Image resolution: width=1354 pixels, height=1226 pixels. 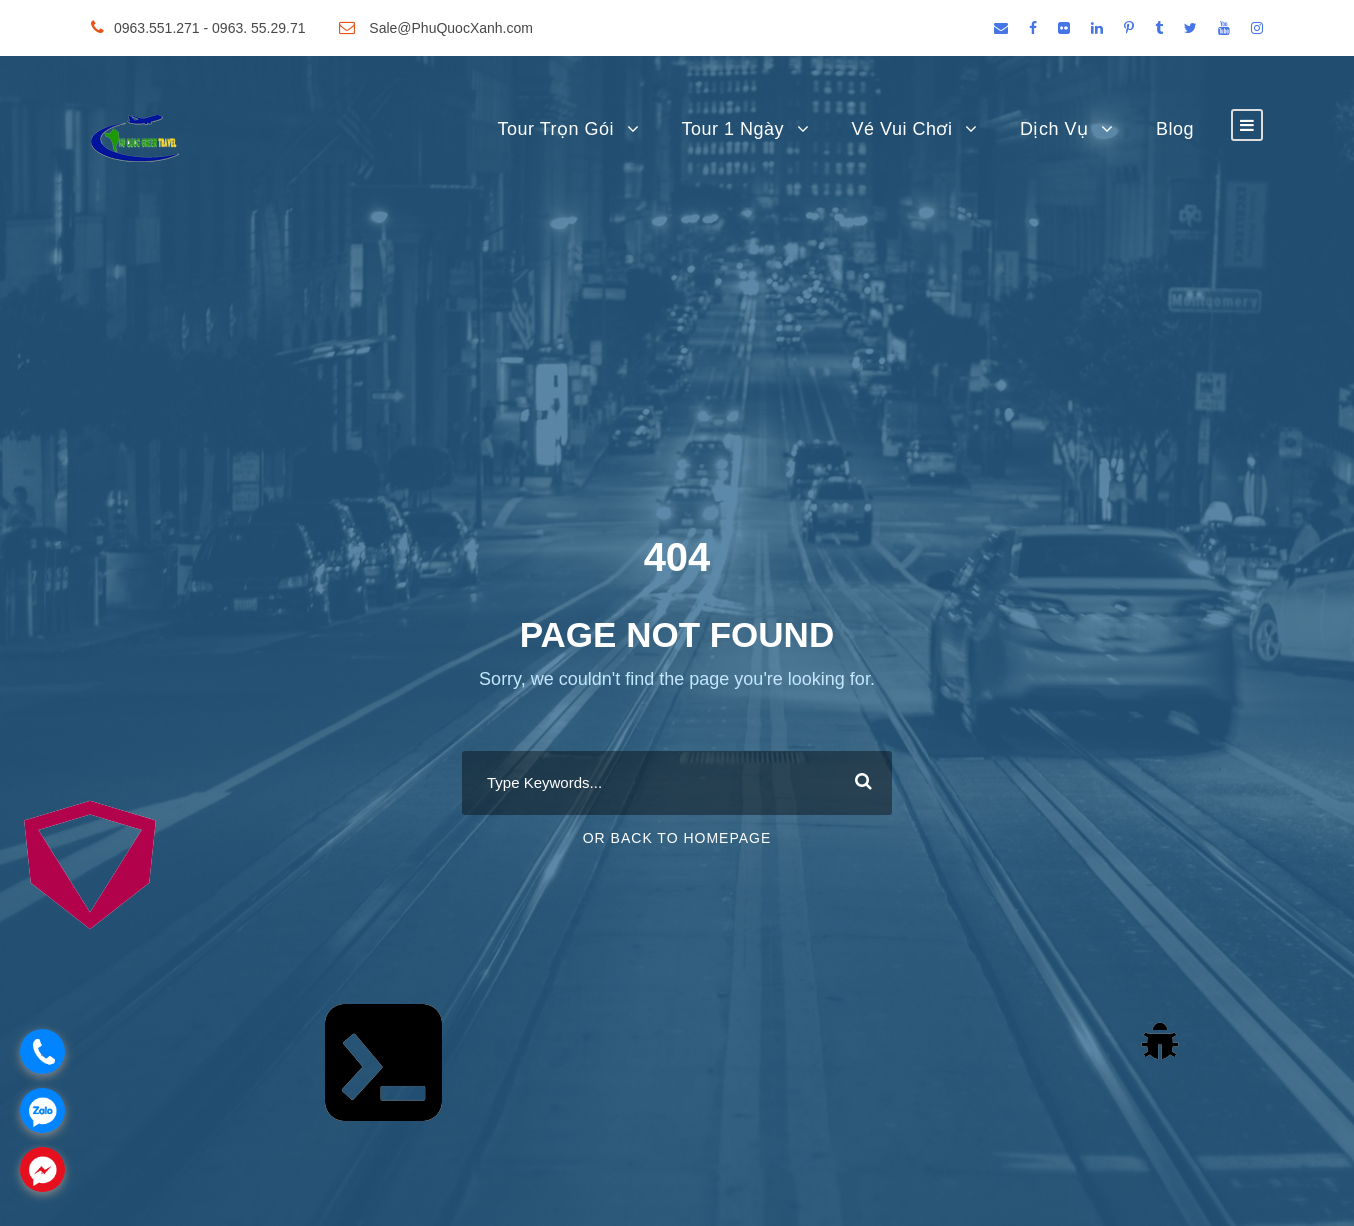 I want to click on report a bug or issue, so click(x=1160, y=1041).